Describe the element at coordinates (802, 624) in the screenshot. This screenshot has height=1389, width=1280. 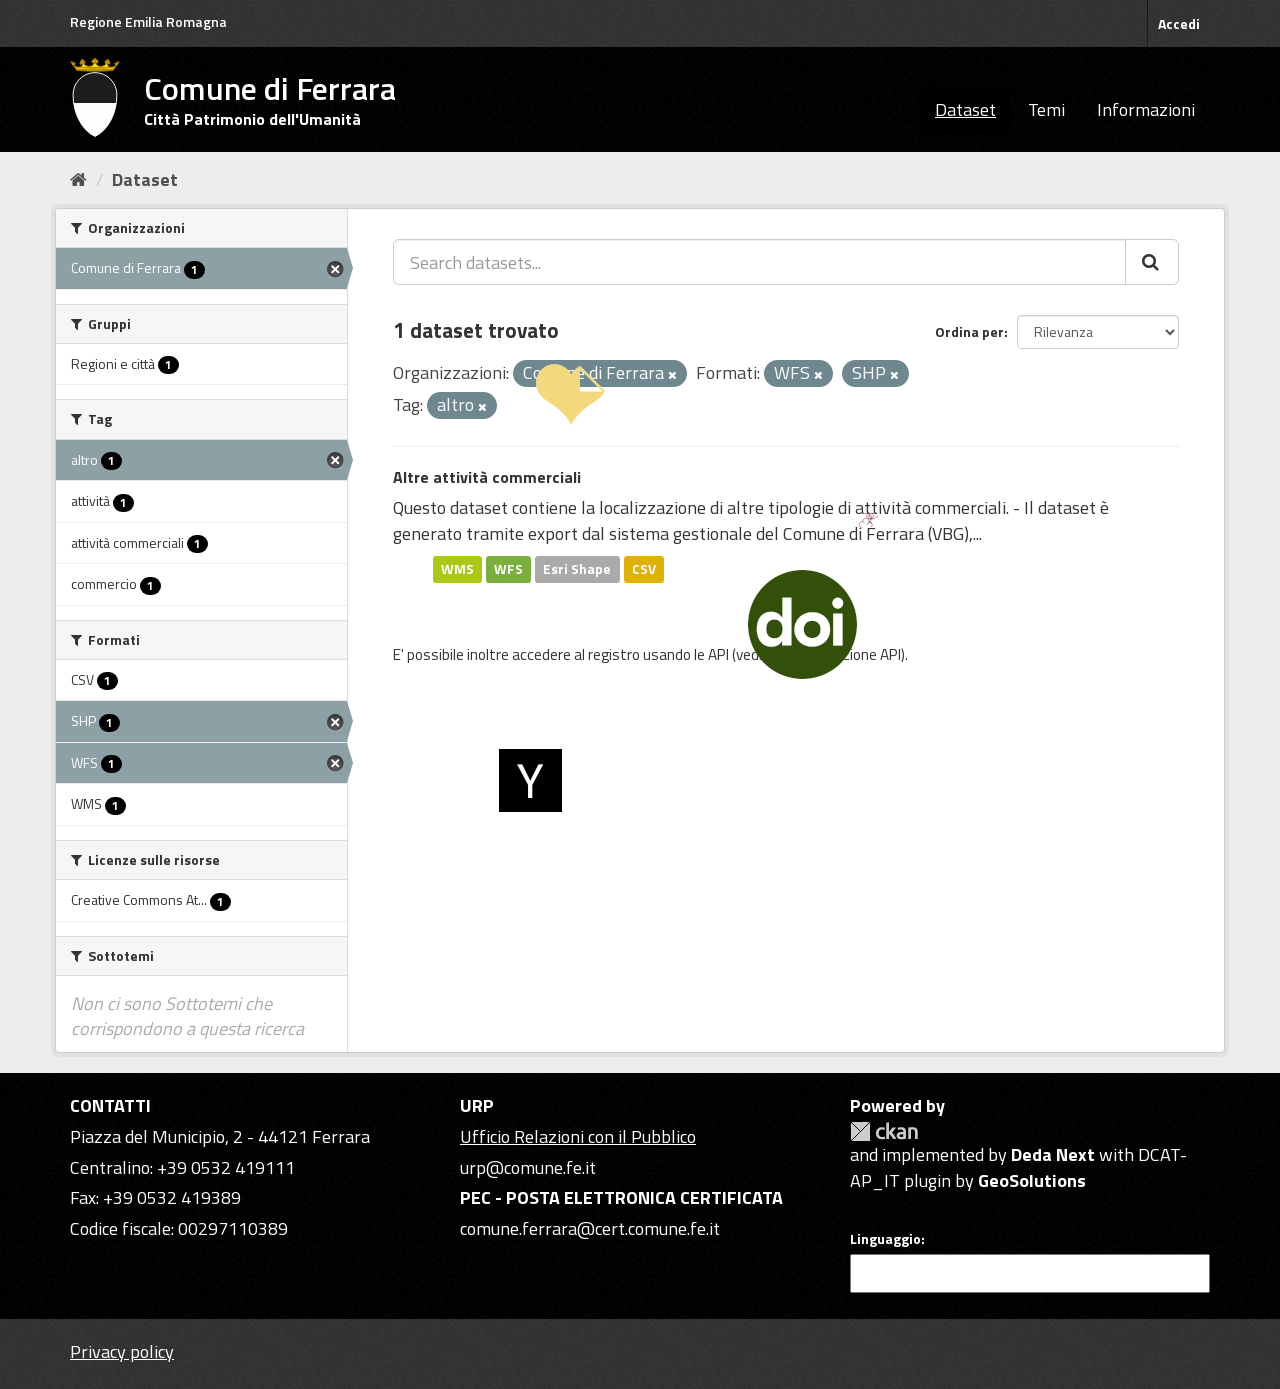
I see `digital object identifier (DOI) logo` at that location.